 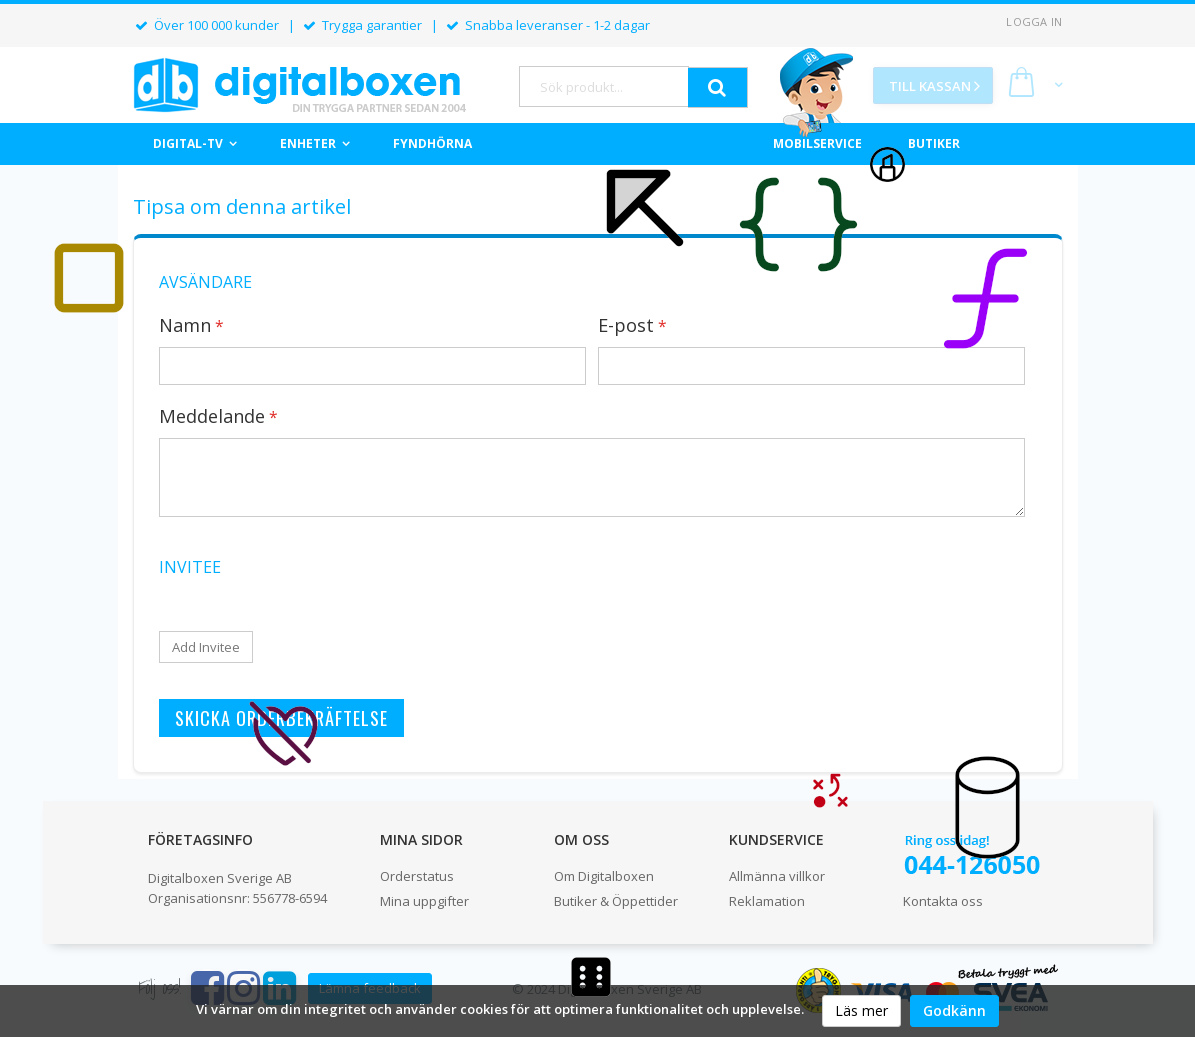 I want to click on remove from favorites, so click(x=283, y=733).